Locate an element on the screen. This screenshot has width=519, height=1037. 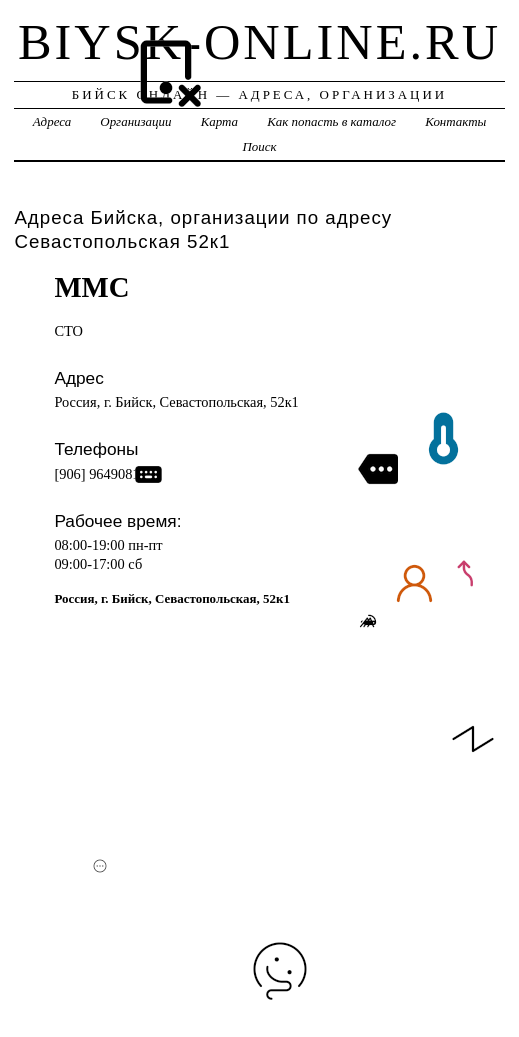
view your profile is located at coordinates (414, 583).